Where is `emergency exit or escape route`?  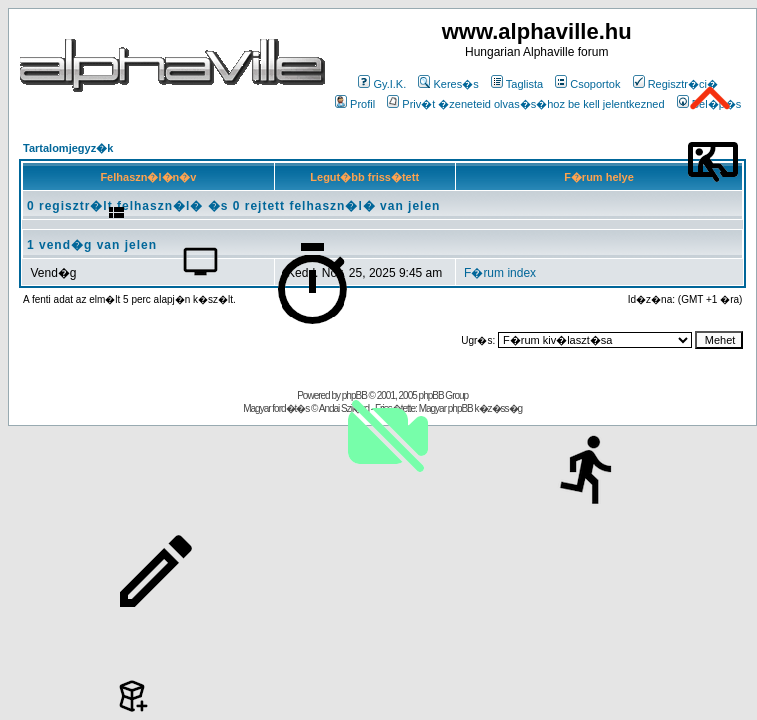 emergency exit or escape route is located at coordinates (713, 162).